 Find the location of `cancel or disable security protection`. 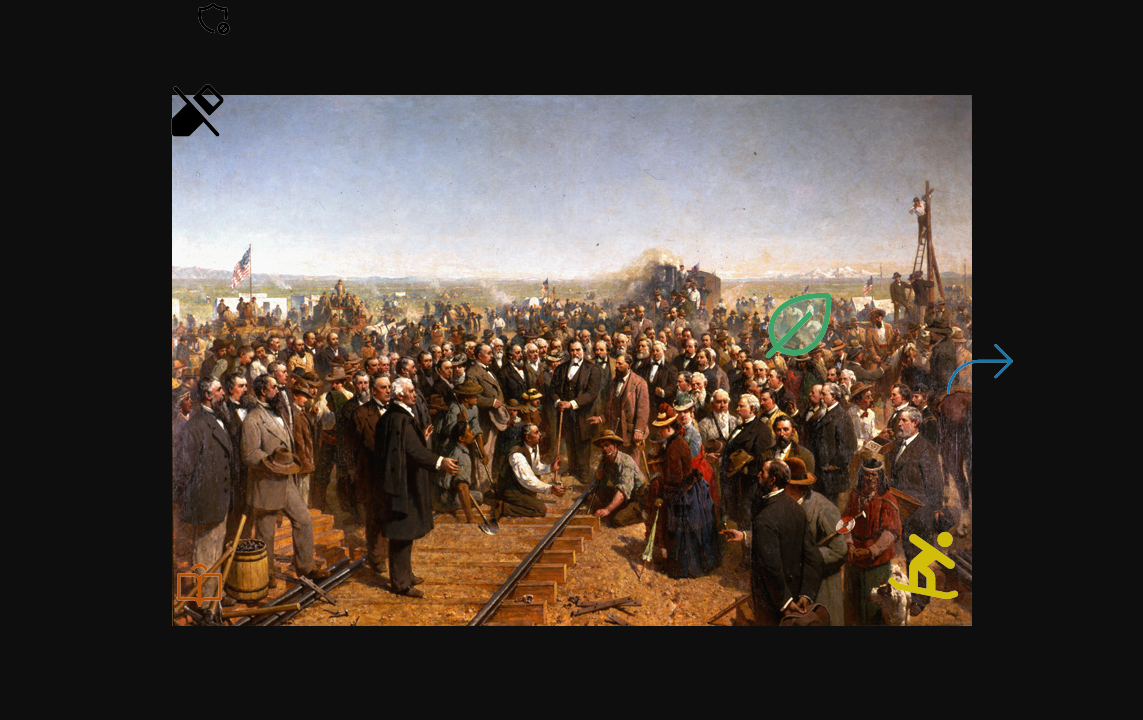

cancel or disable security protection is located at coordinates (213, 18).